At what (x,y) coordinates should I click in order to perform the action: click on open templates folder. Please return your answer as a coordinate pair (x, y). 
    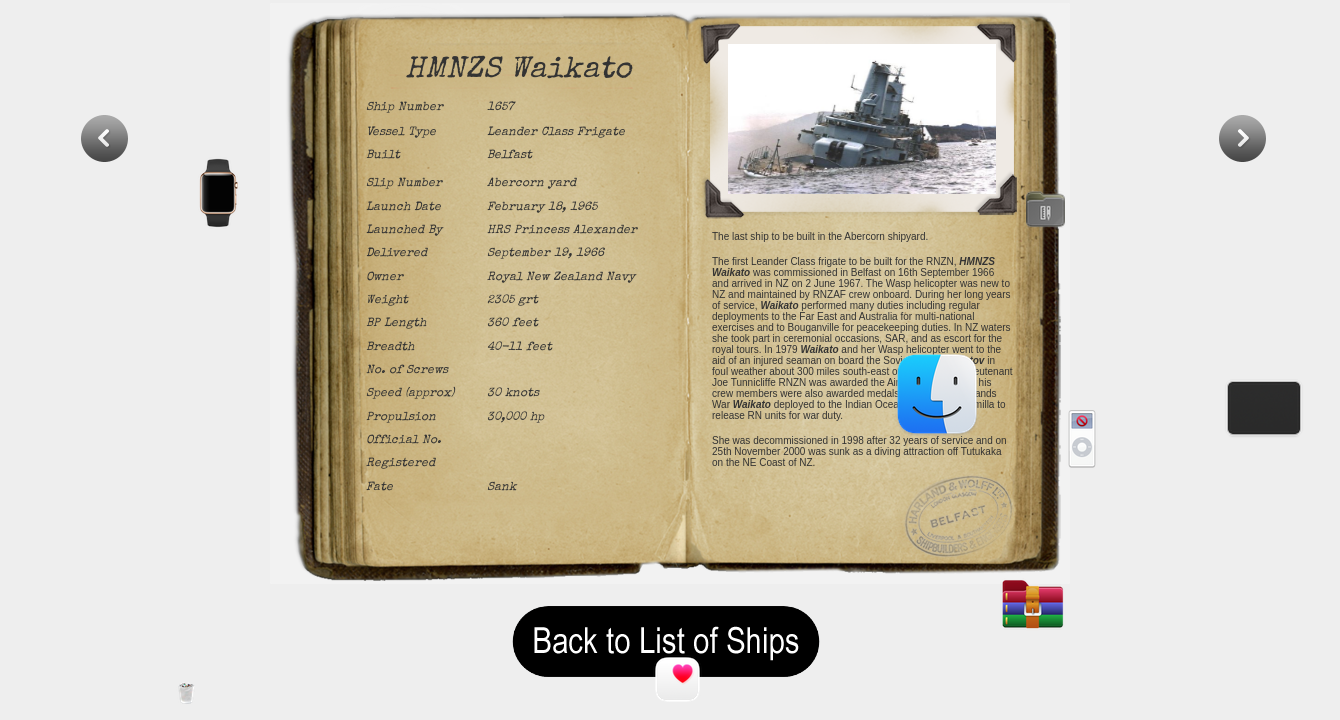
    Looking at the image, I should click on (1045, 208).